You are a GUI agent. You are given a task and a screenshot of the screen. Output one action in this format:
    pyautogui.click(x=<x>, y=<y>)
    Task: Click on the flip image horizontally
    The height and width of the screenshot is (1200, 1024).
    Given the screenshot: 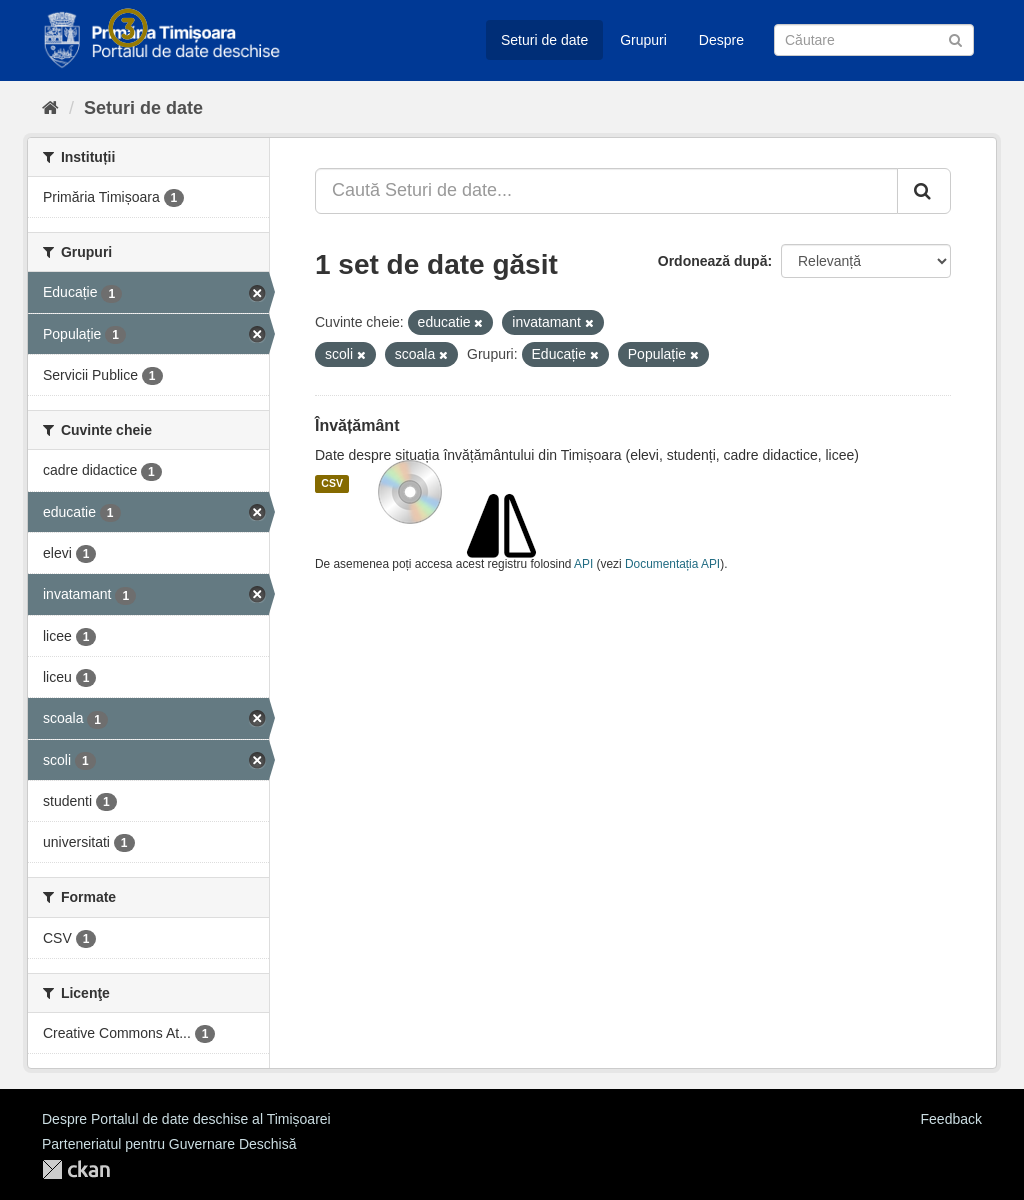 What is the action you would take?
    pyautogui.click(x=501, y=528)
    